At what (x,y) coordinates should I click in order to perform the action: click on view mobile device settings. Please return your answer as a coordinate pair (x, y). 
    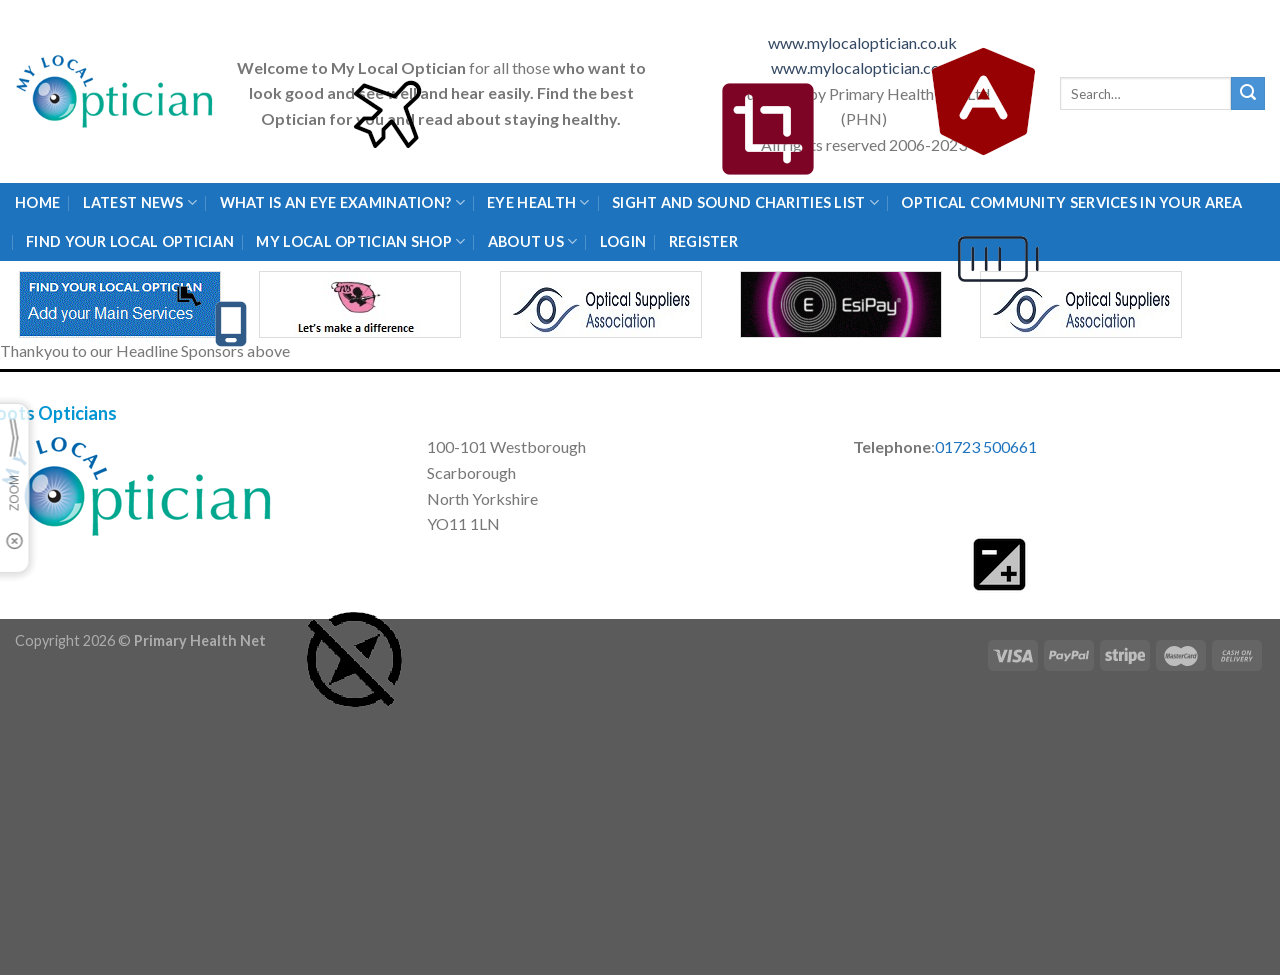
    Looking at the image, I should click on (231, 324).